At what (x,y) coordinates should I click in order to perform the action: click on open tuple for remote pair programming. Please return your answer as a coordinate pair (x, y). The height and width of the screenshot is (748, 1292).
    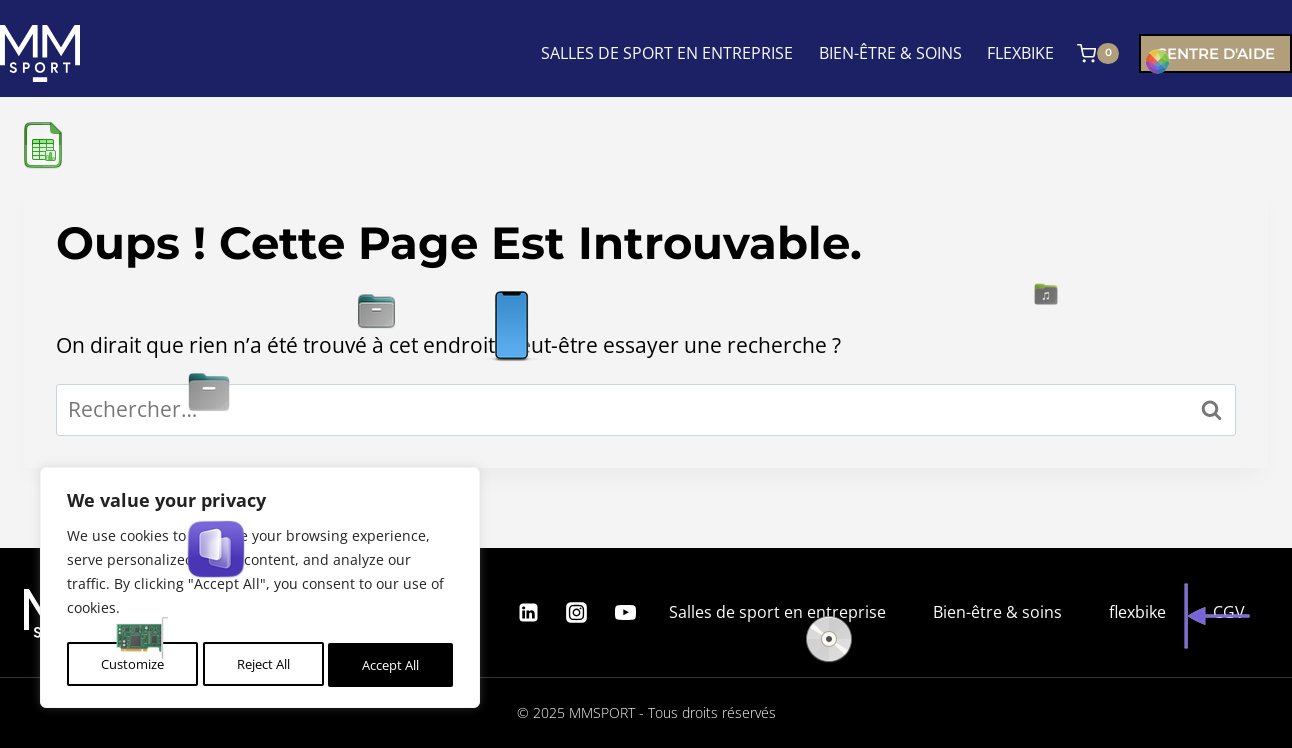
    Looking at the image, I should click on (216, 549).